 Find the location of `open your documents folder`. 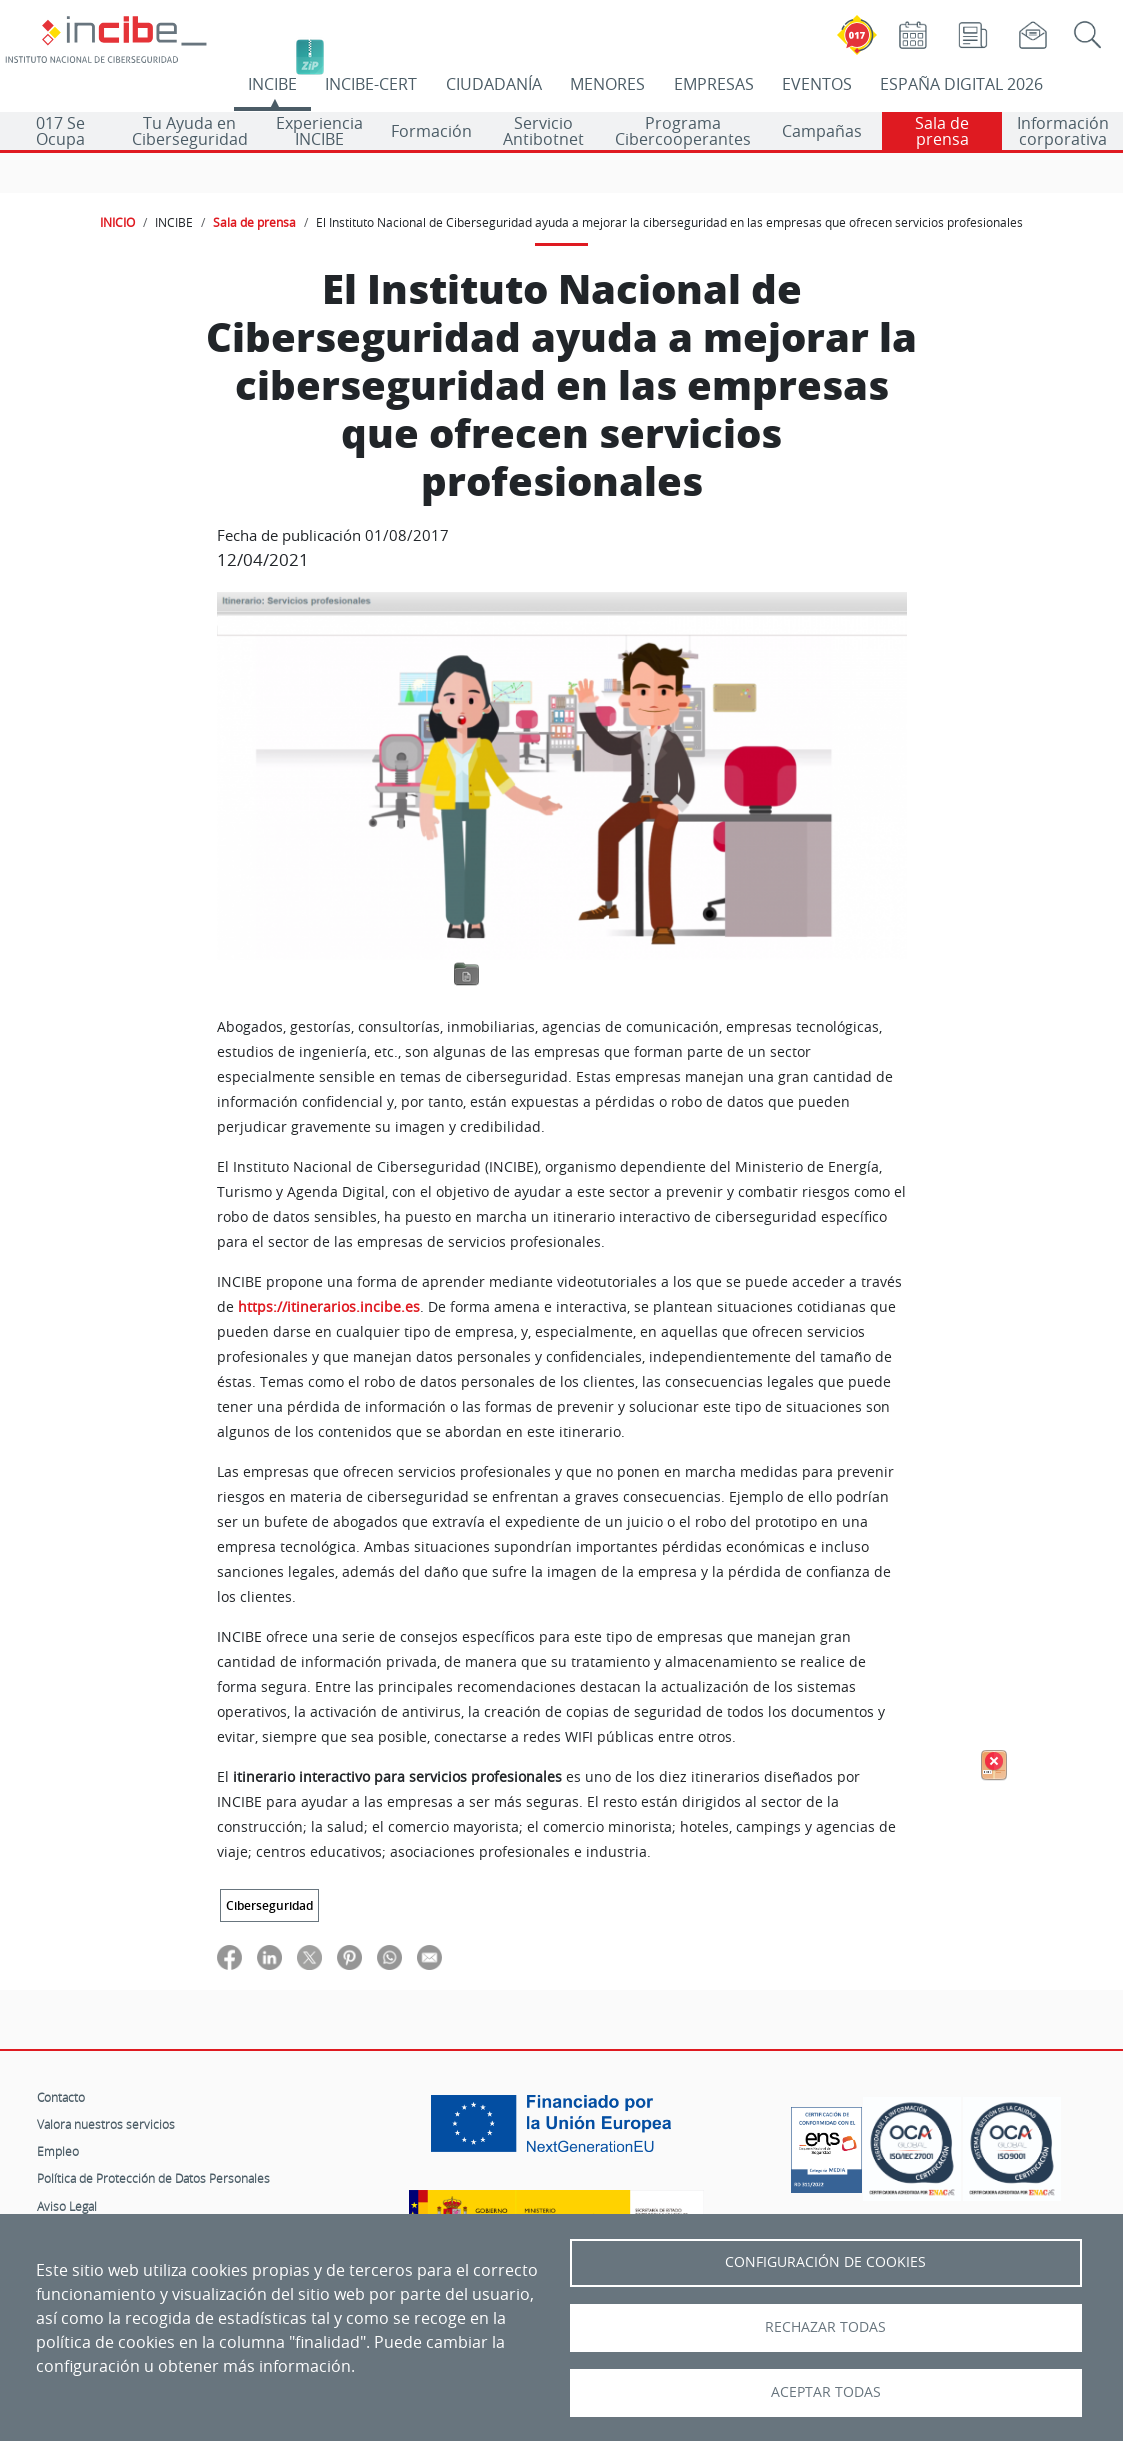

open your documents folder is located at coordinates (466, 973).